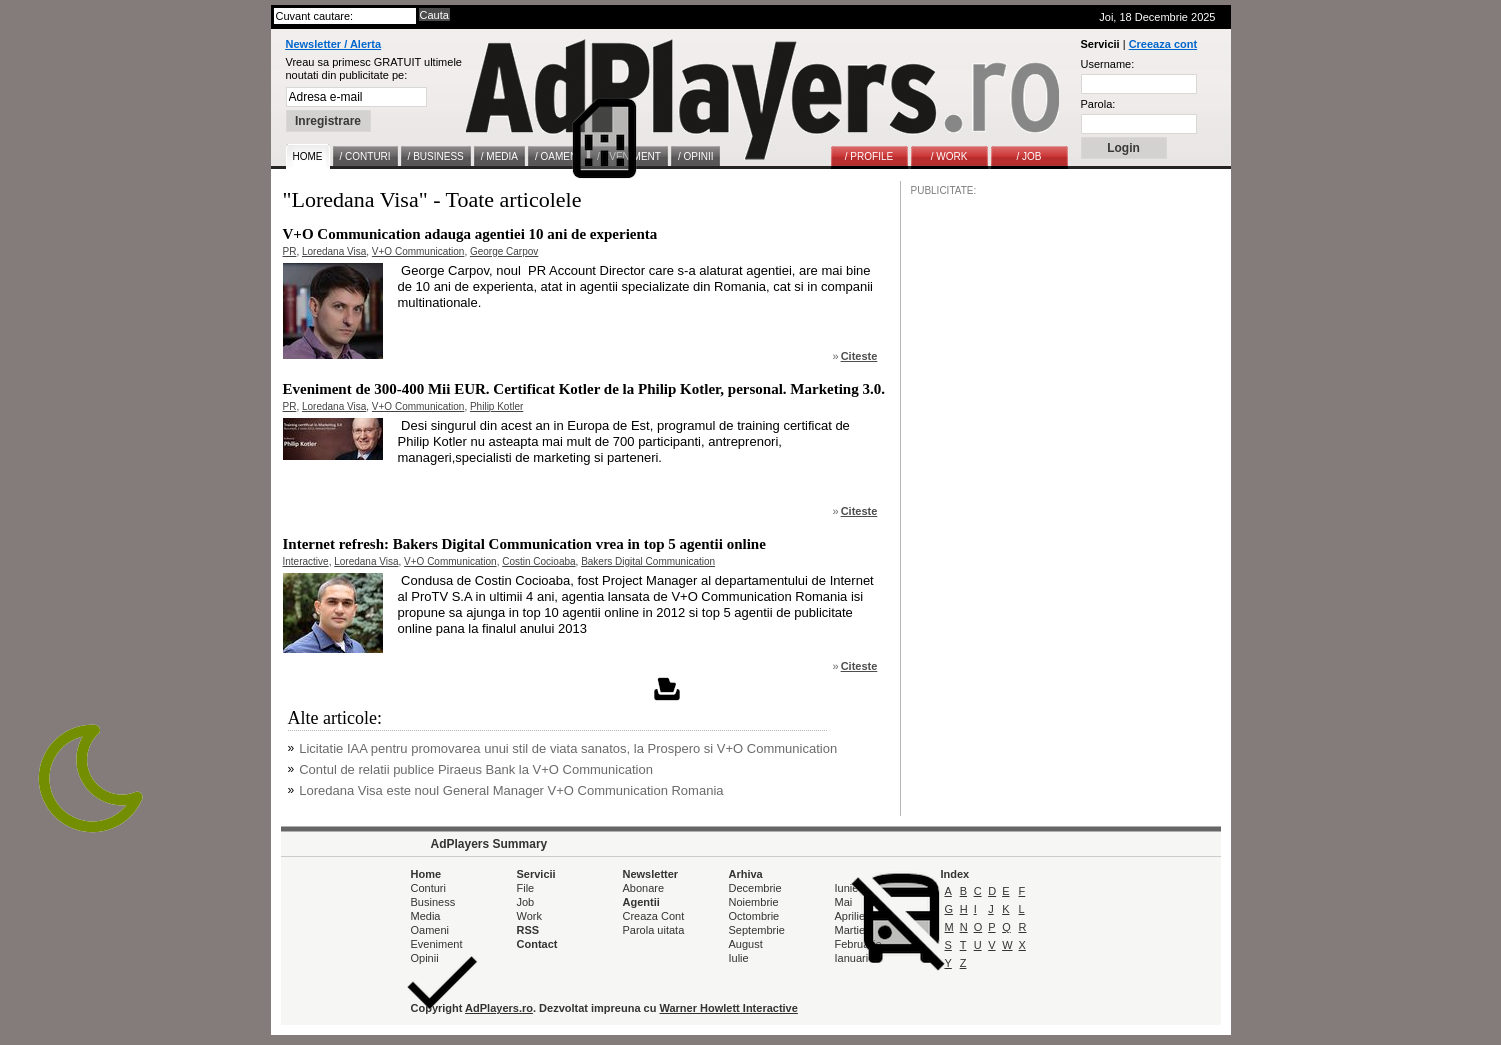  Describe the element at coordinates (92, 778) in the screenshot. I see `toggle dark mode` at that location.